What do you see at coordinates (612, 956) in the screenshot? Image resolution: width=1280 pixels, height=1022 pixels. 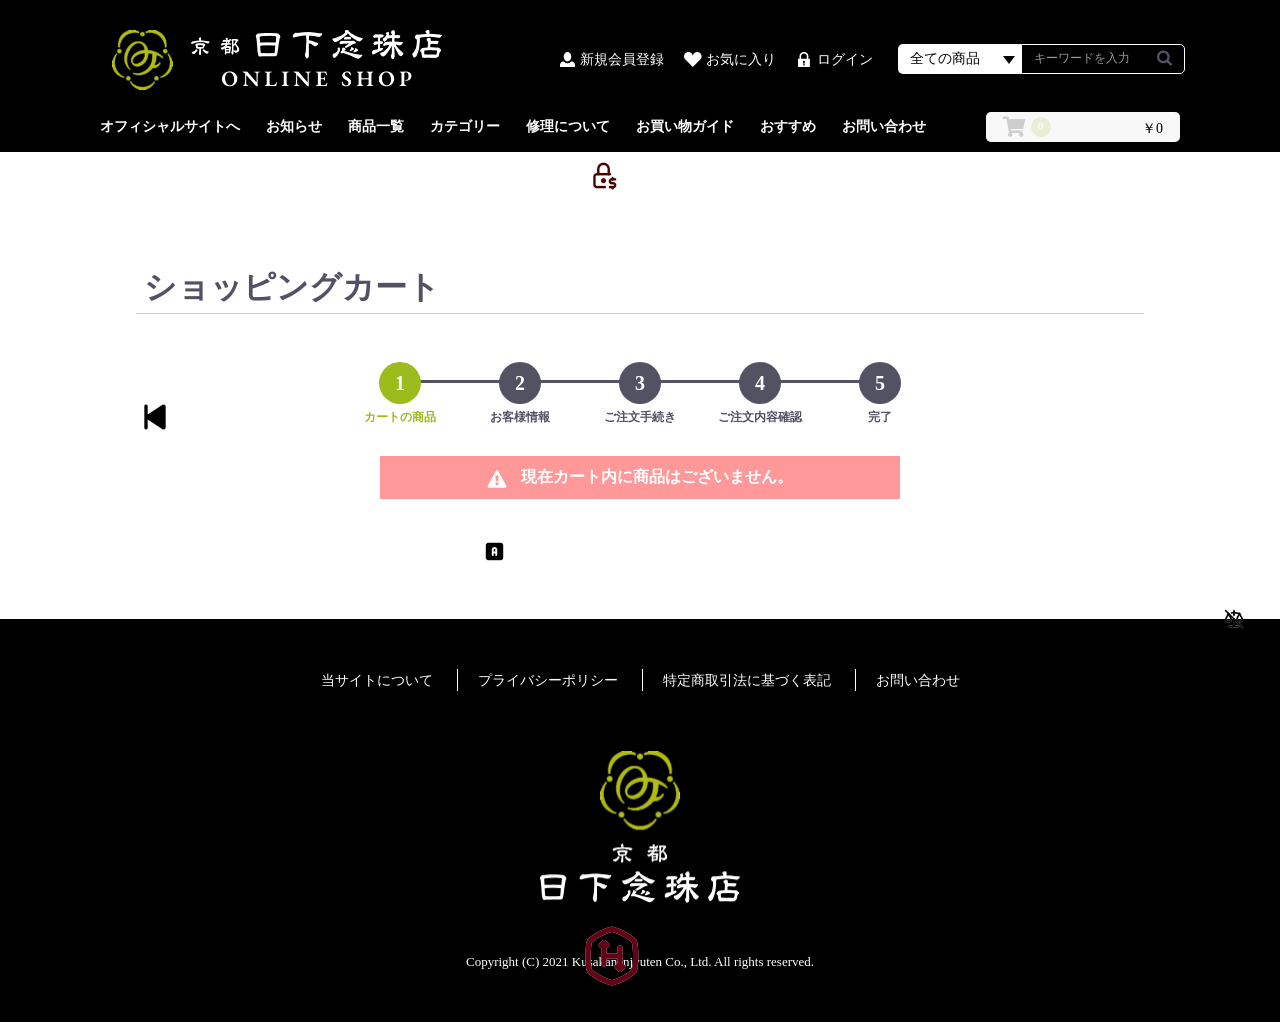 I see `visit HackerRank coding platform` at bounding box center [612, 956].